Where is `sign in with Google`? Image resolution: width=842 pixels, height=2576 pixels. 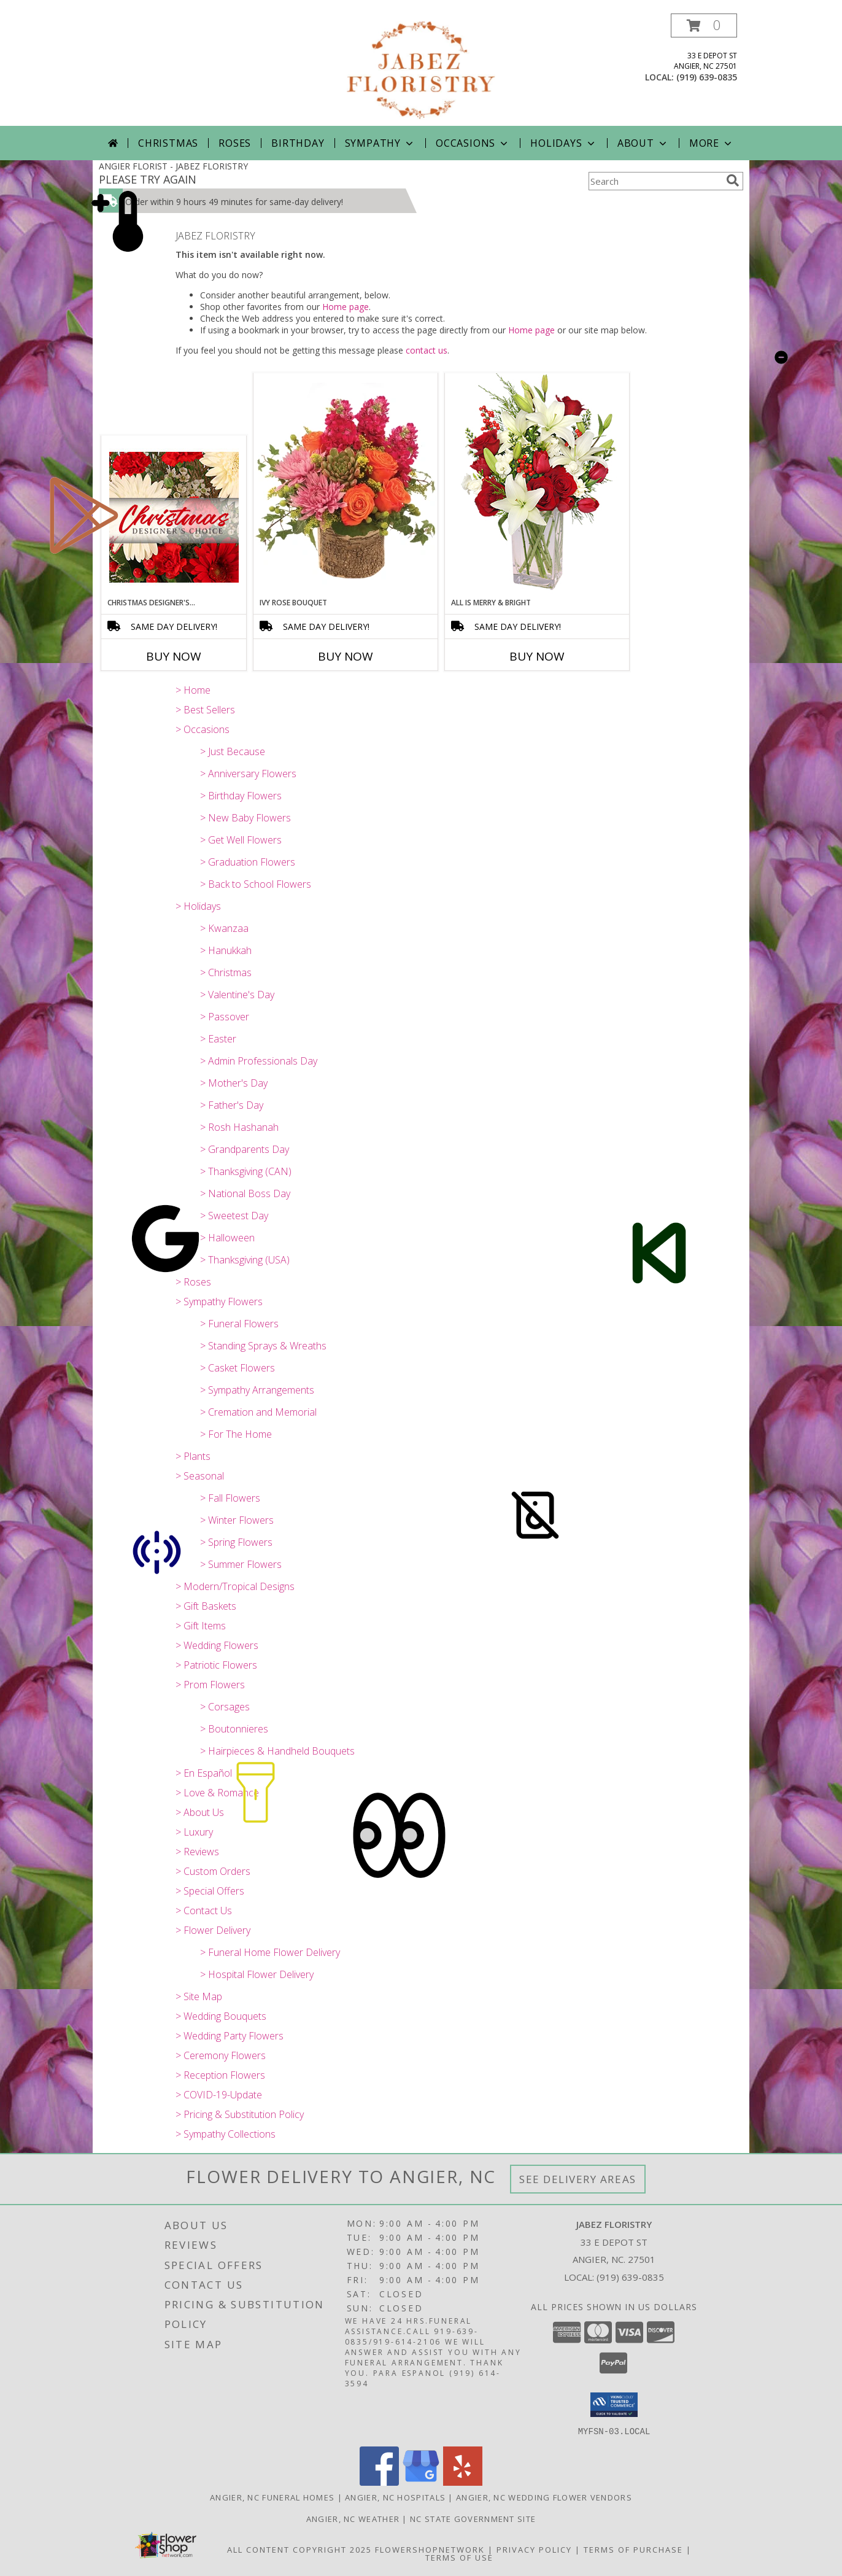
sign in with Google is located at coordinates (165, 1238).